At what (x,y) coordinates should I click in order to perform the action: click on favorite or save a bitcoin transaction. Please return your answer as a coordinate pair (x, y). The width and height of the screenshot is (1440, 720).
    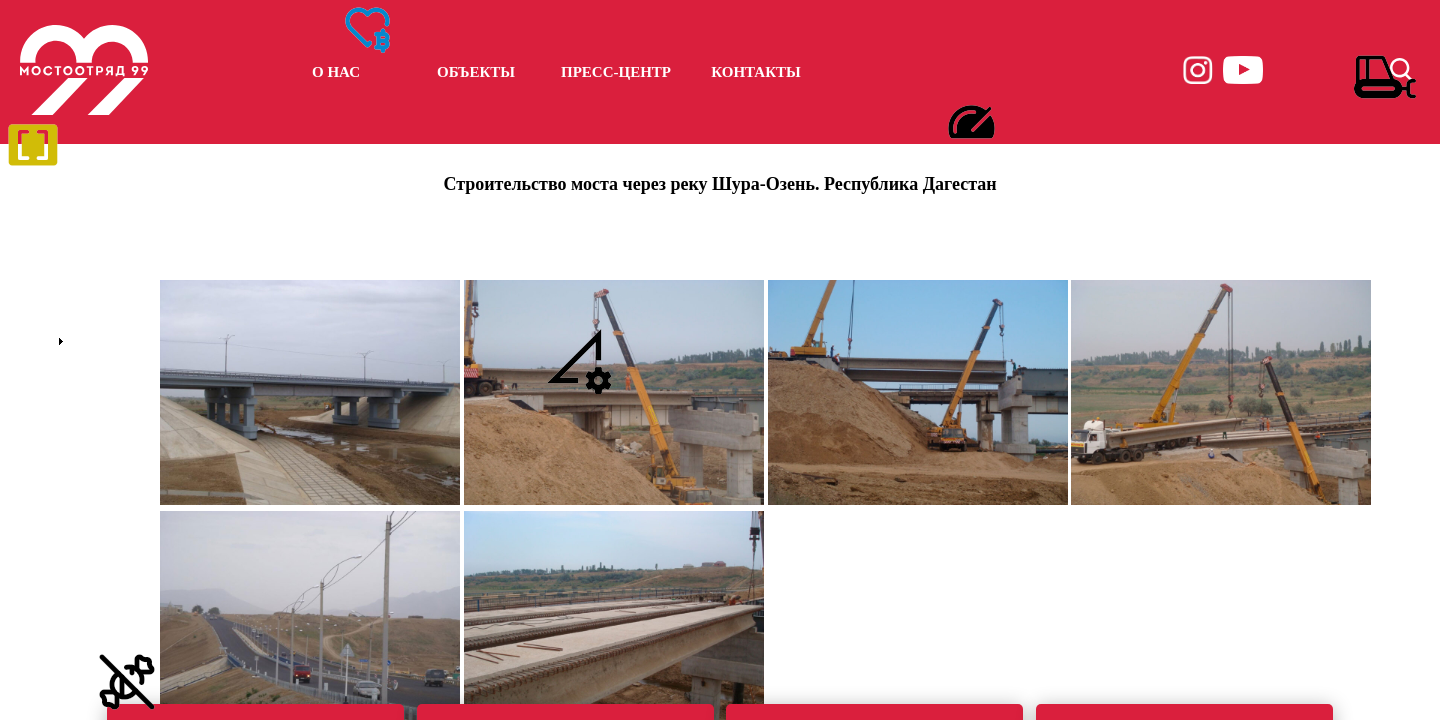
    Looking at the image, I should click on (367, 27).